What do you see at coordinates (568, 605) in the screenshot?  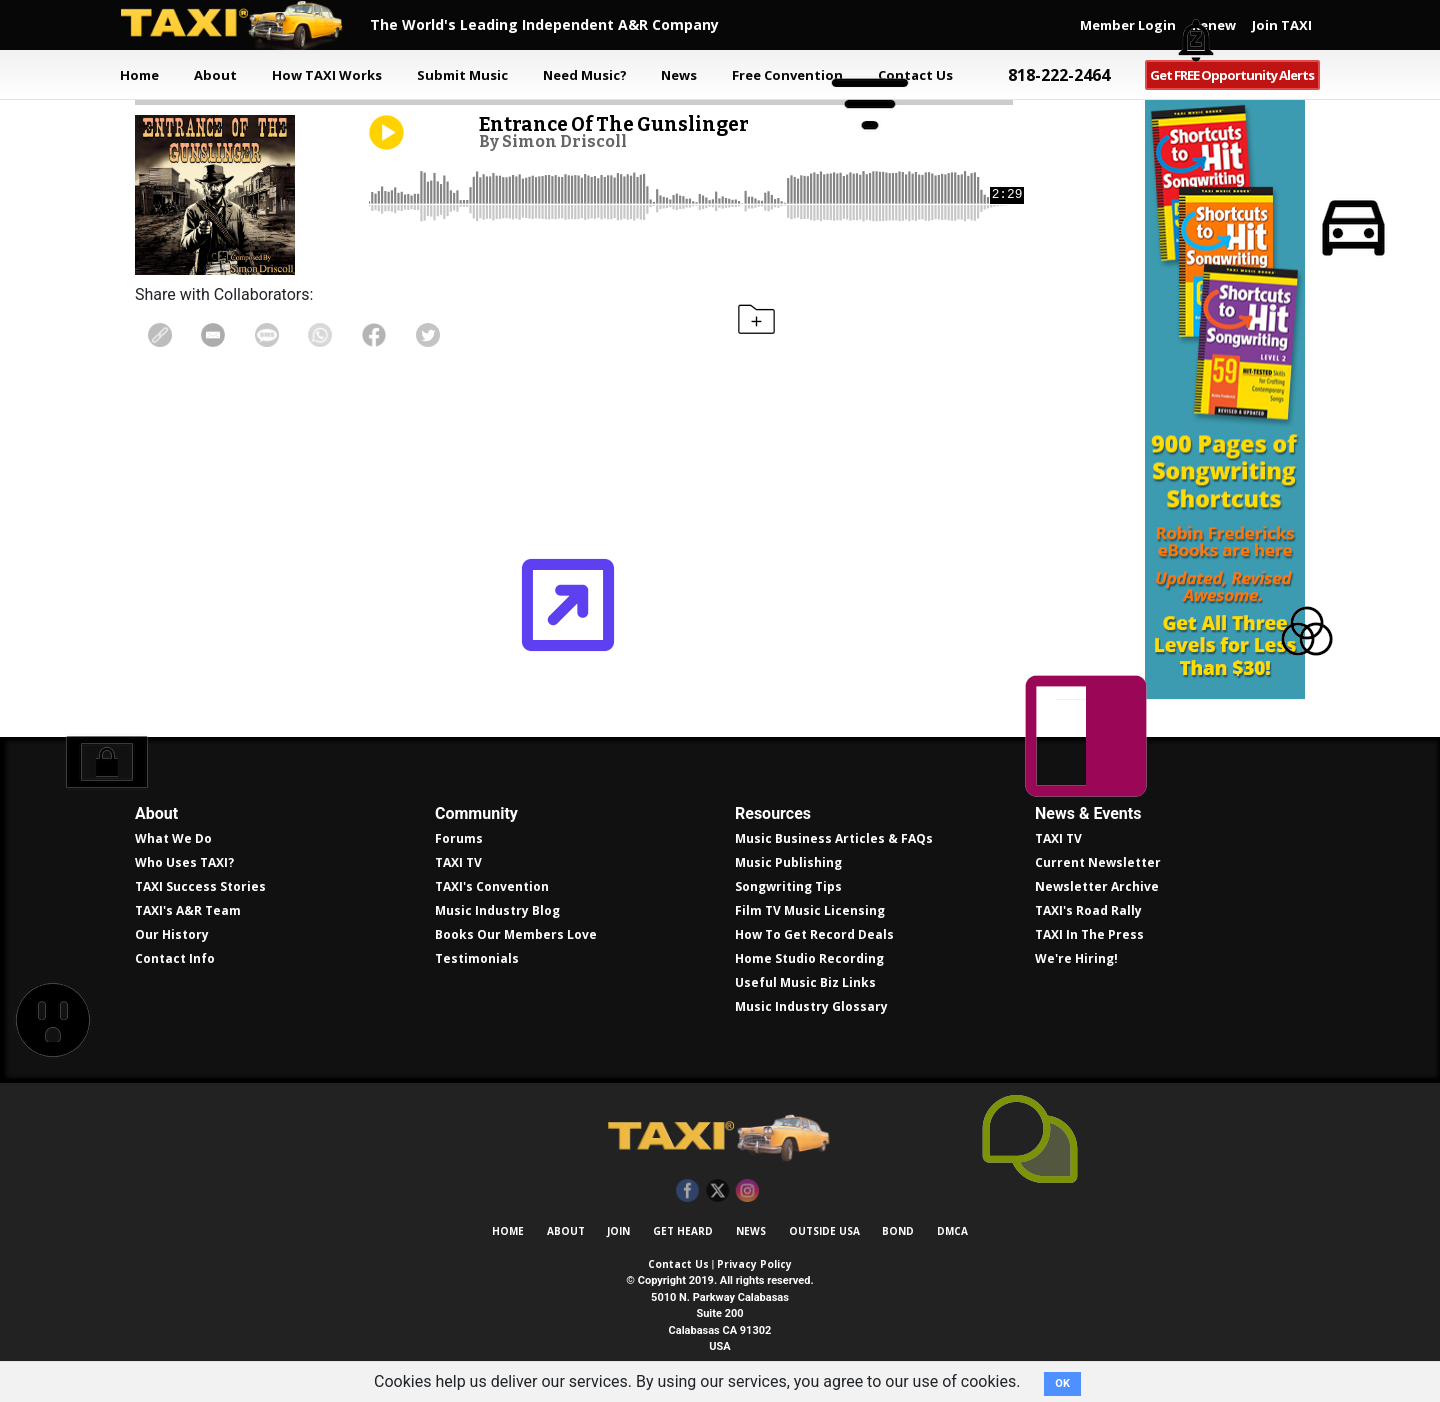 I see `open link in new window` at bounding box center [568, 605].